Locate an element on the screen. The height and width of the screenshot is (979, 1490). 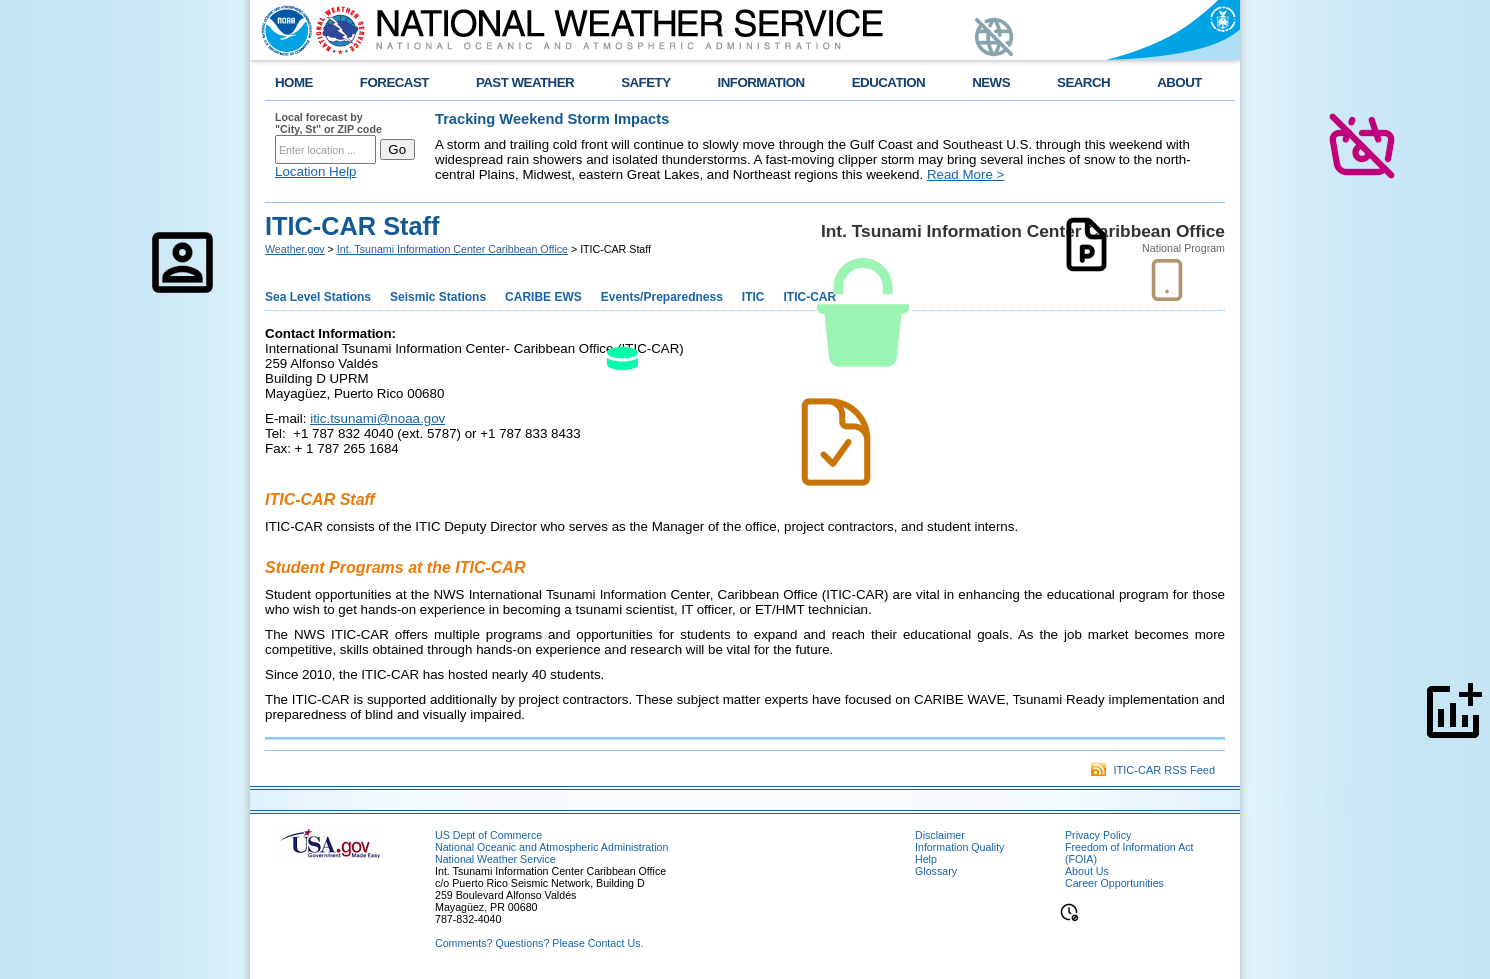
cancel a scheduled event or timer is located at coordinates (1069, 912).